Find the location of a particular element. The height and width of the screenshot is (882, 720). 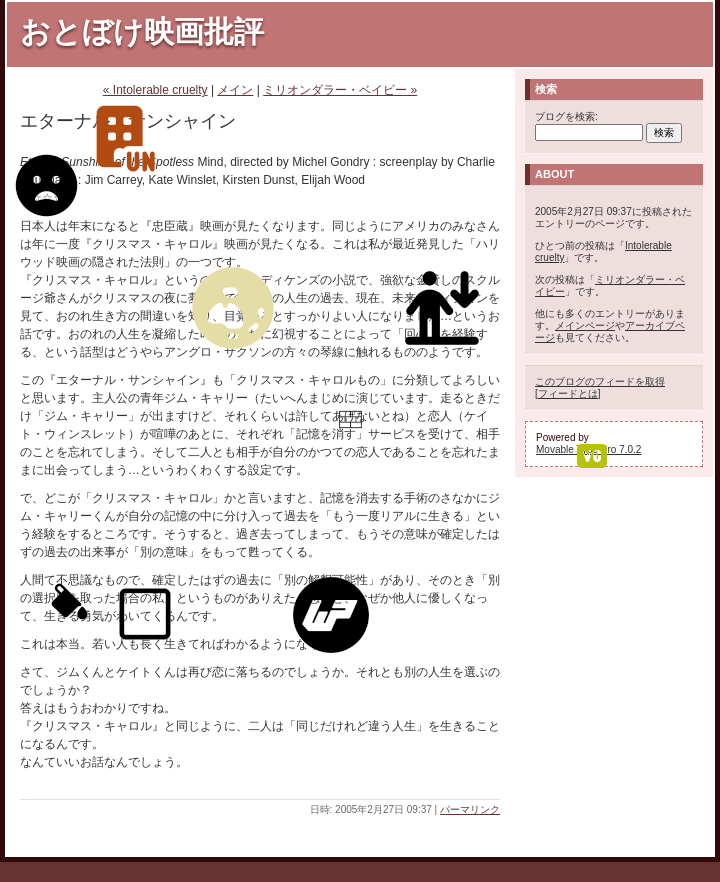

indicate negative feedback or dissatisfaction is located at coordinates (46, 185).